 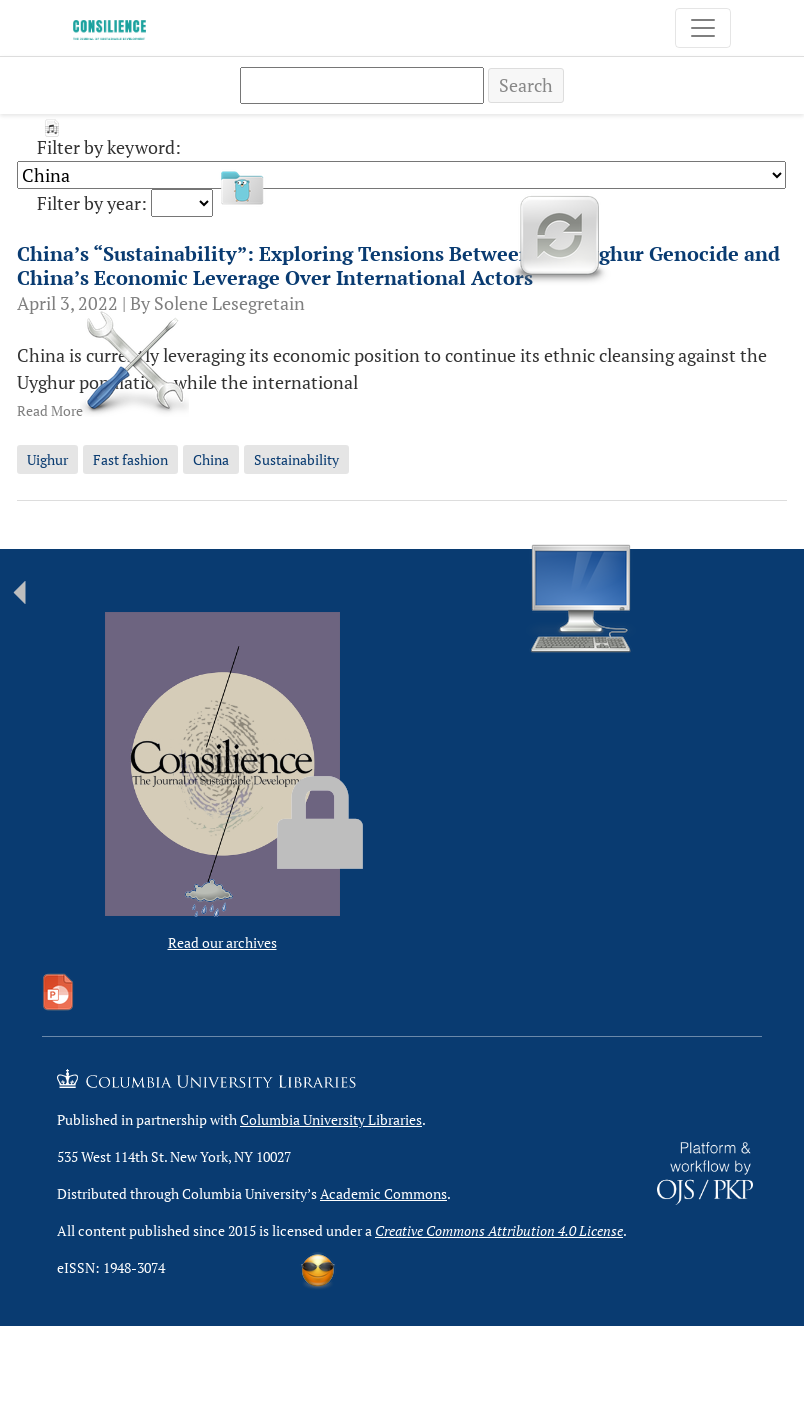 What do you see at coordinates (52, 128) in the screenshot?
I see `an iMelody ringtone file` at bounding box center [52, 128].